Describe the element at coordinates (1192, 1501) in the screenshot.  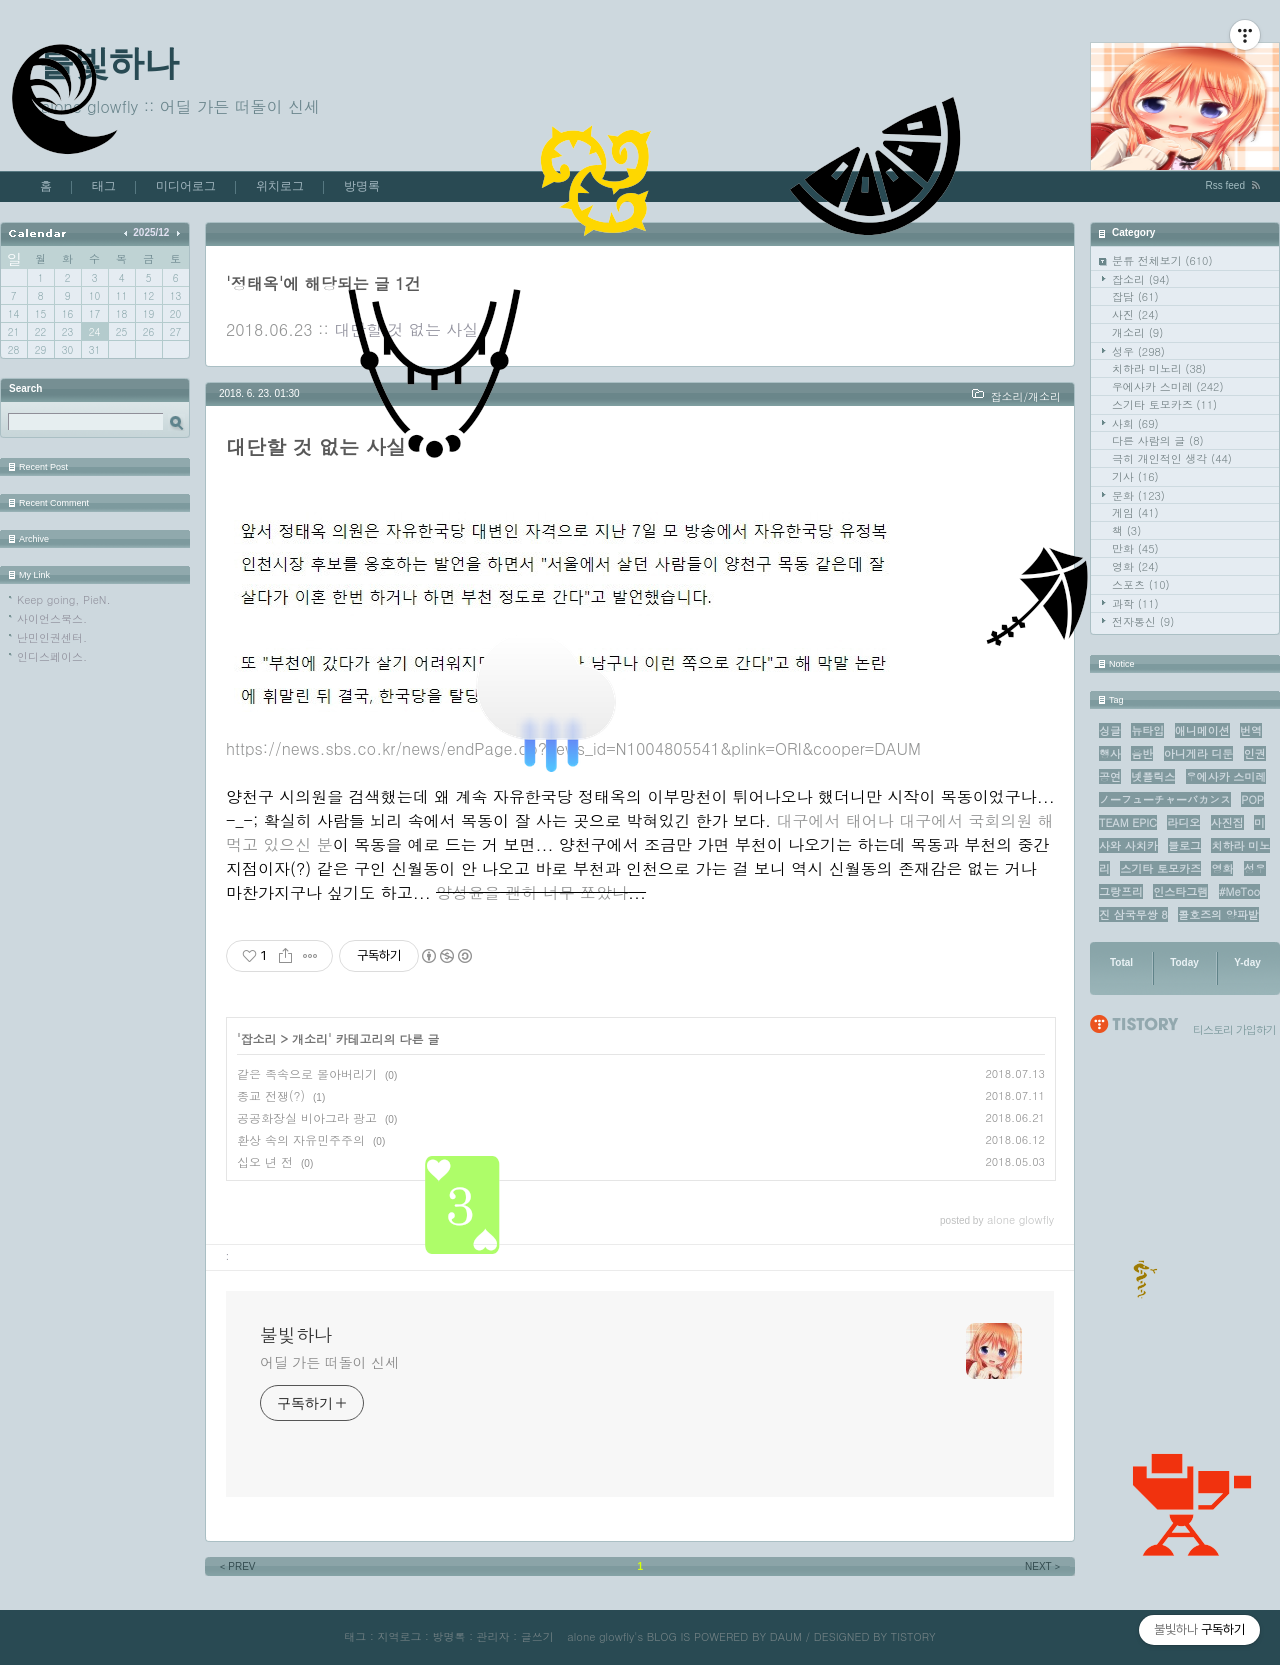
I see `deploy automated defense turret` at that location.